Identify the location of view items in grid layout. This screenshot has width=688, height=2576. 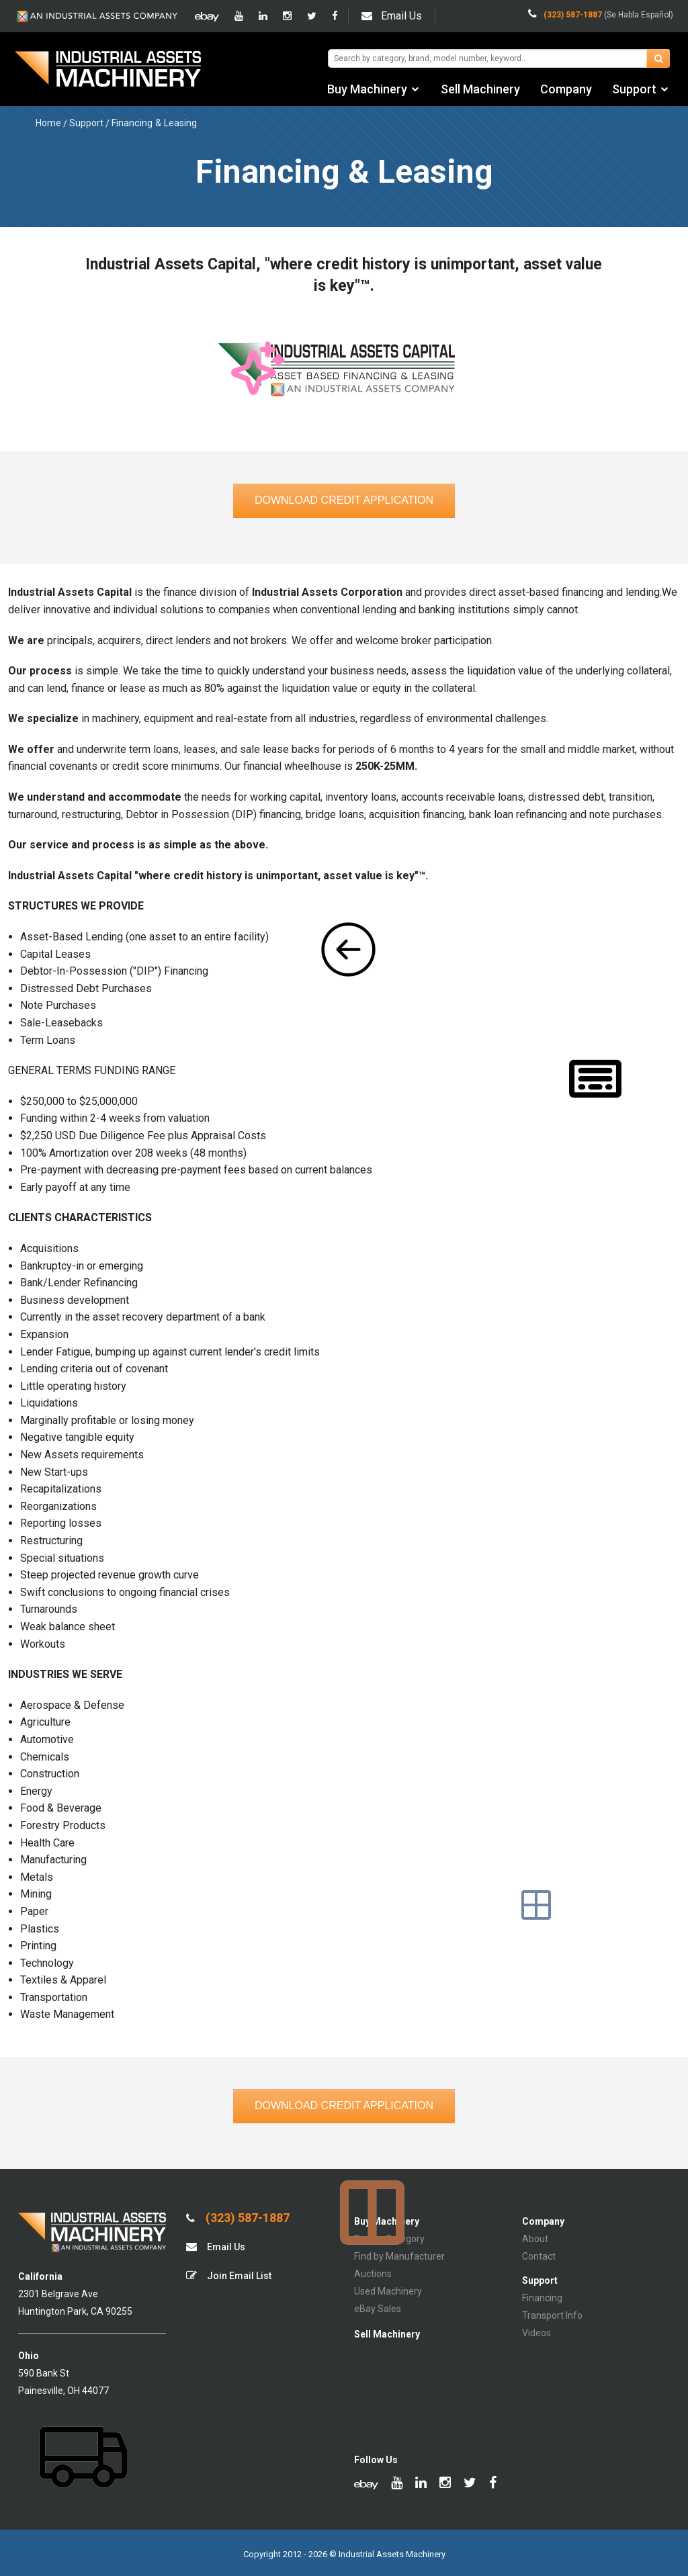
(536, 1905).